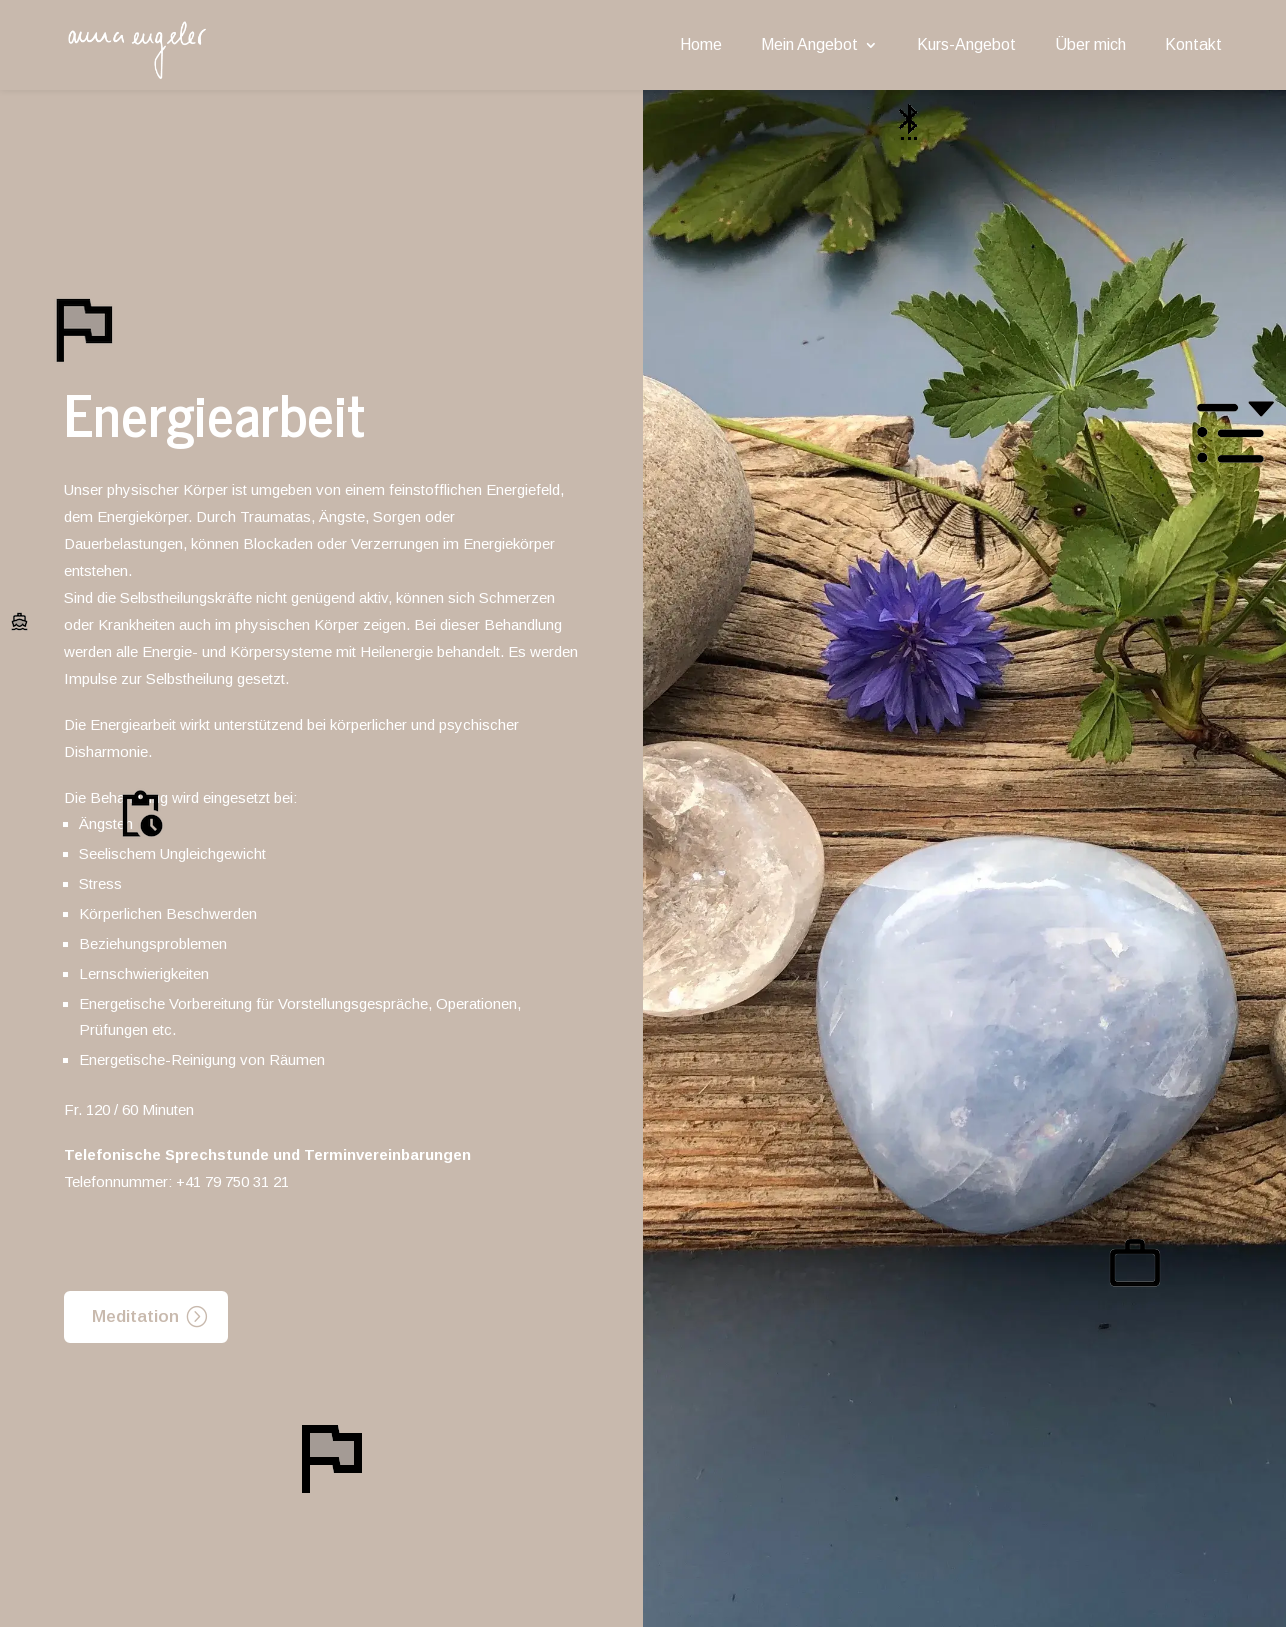  What do you see at coordinates (1233, 432) in the screenshot?
I see `select multiple items from a list` at bounding box center [1233, 432].